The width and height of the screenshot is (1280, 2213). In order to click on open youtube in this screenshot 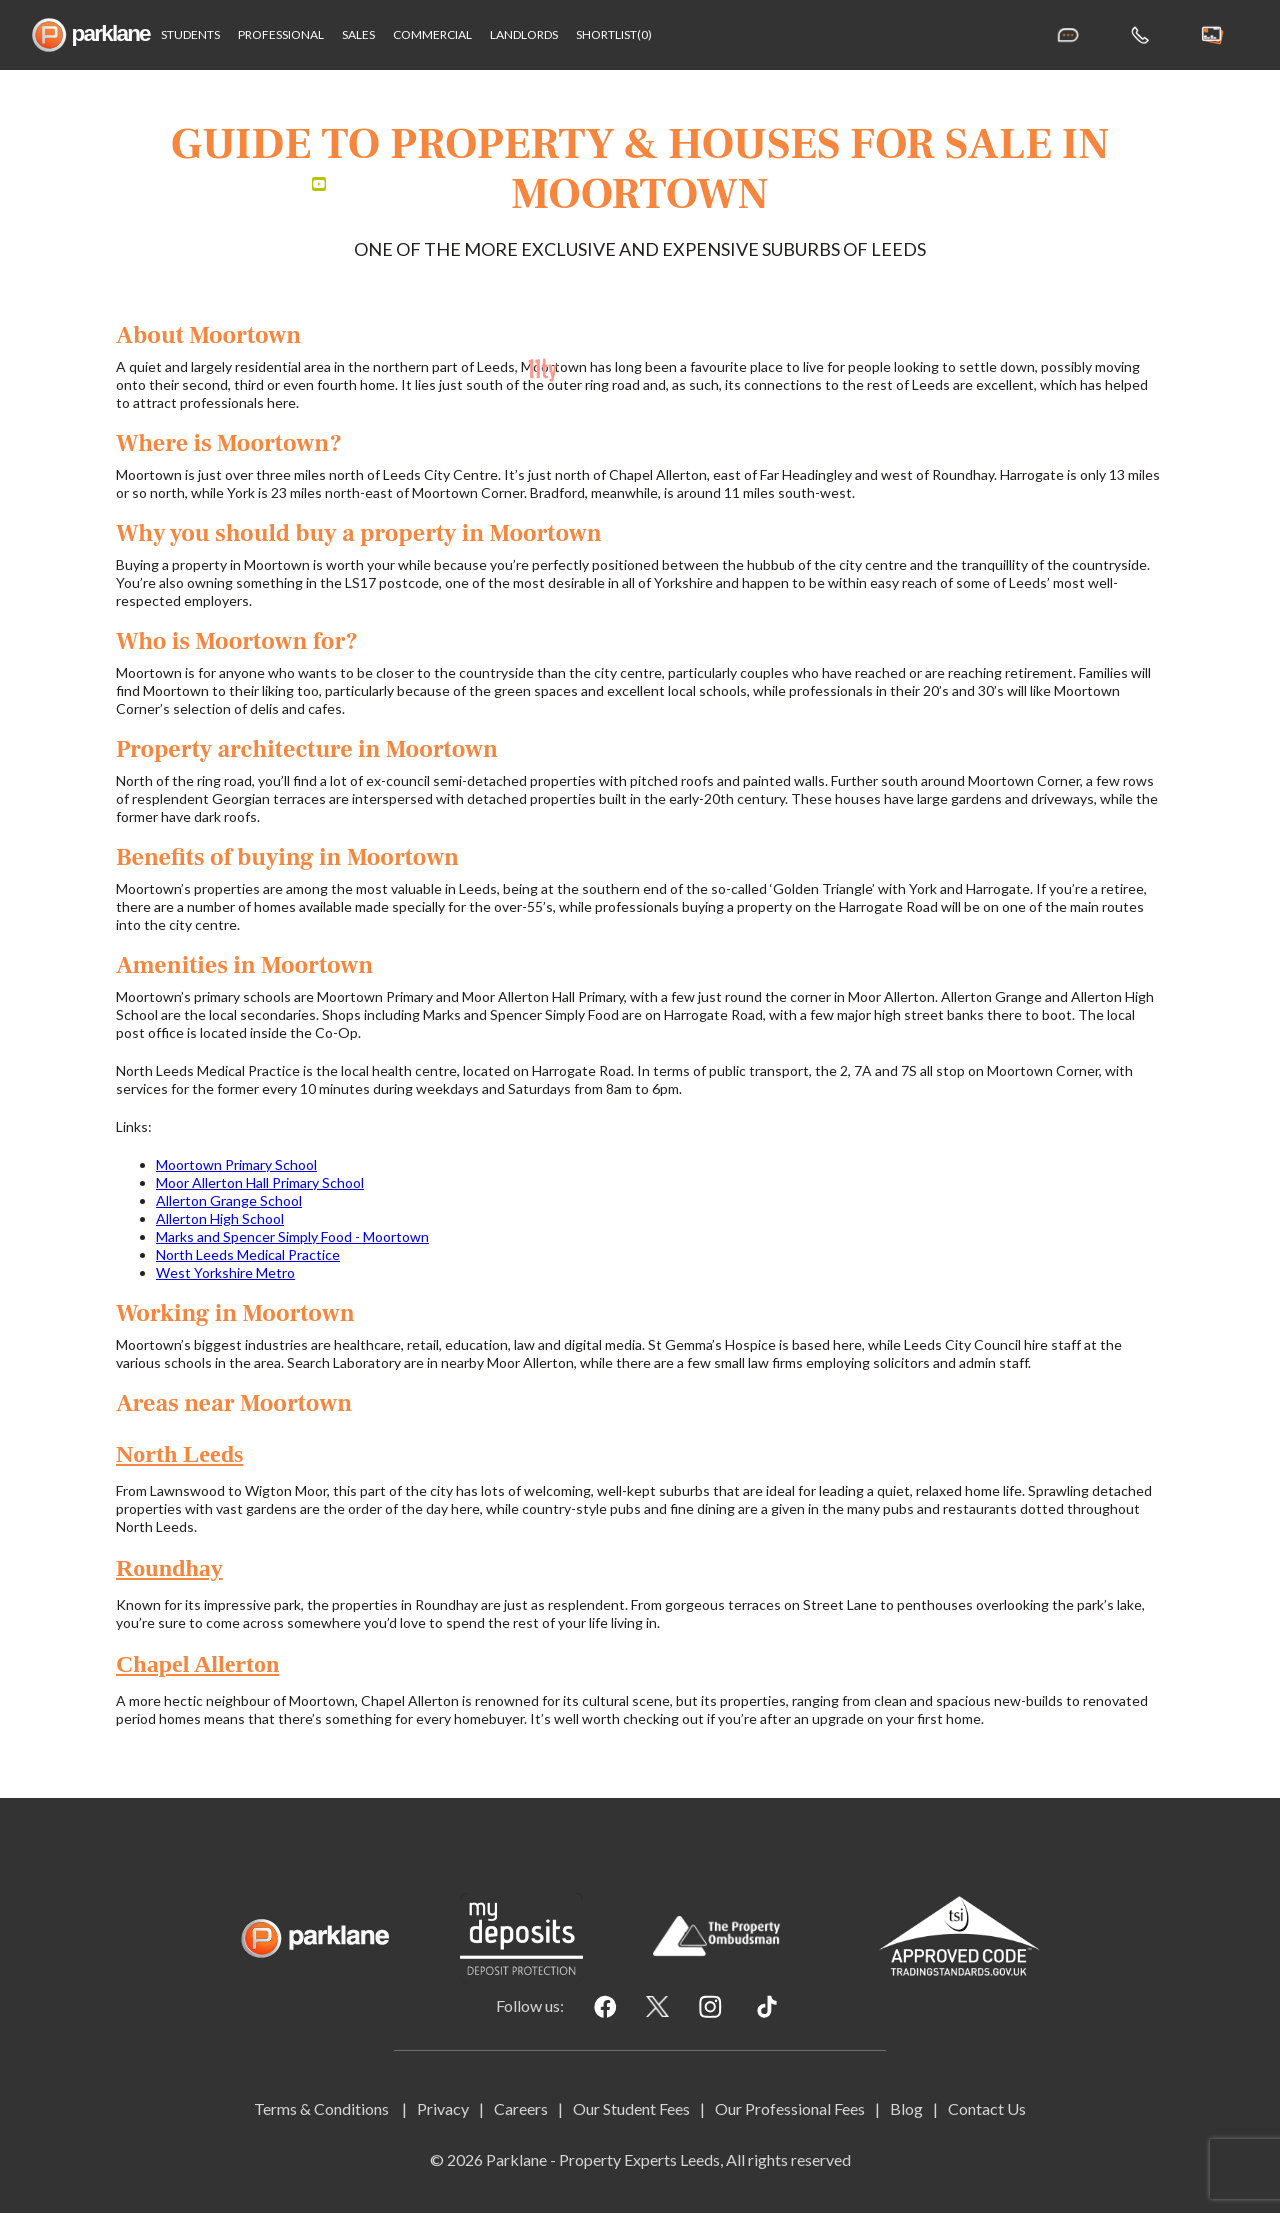, I will do `click(319, 184)`.